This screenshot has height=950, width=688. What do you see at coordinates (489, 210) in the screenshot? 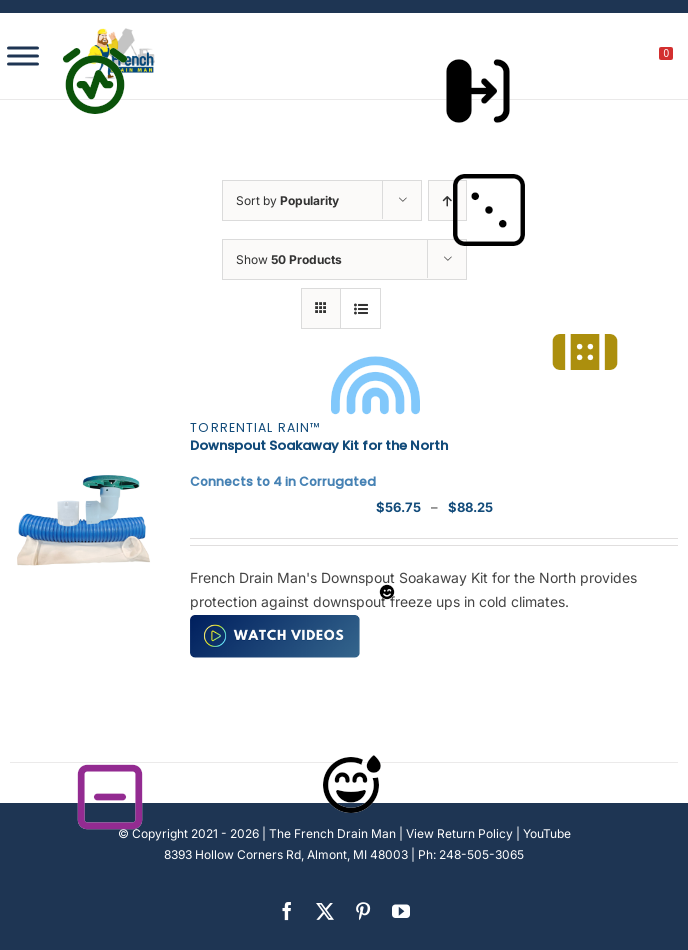
I see `randomize or shuffle content` at bounding box center [489, 210].